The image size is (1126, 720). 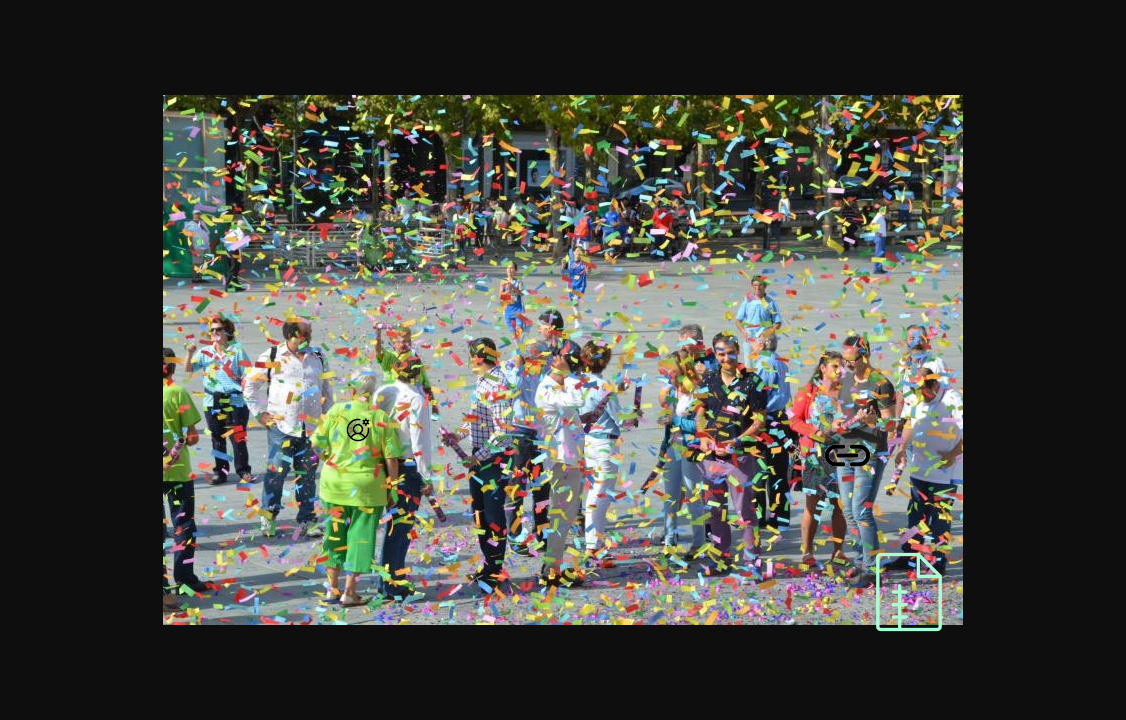 I want to click on access compressed or archived files, so click(x=909, y=592).